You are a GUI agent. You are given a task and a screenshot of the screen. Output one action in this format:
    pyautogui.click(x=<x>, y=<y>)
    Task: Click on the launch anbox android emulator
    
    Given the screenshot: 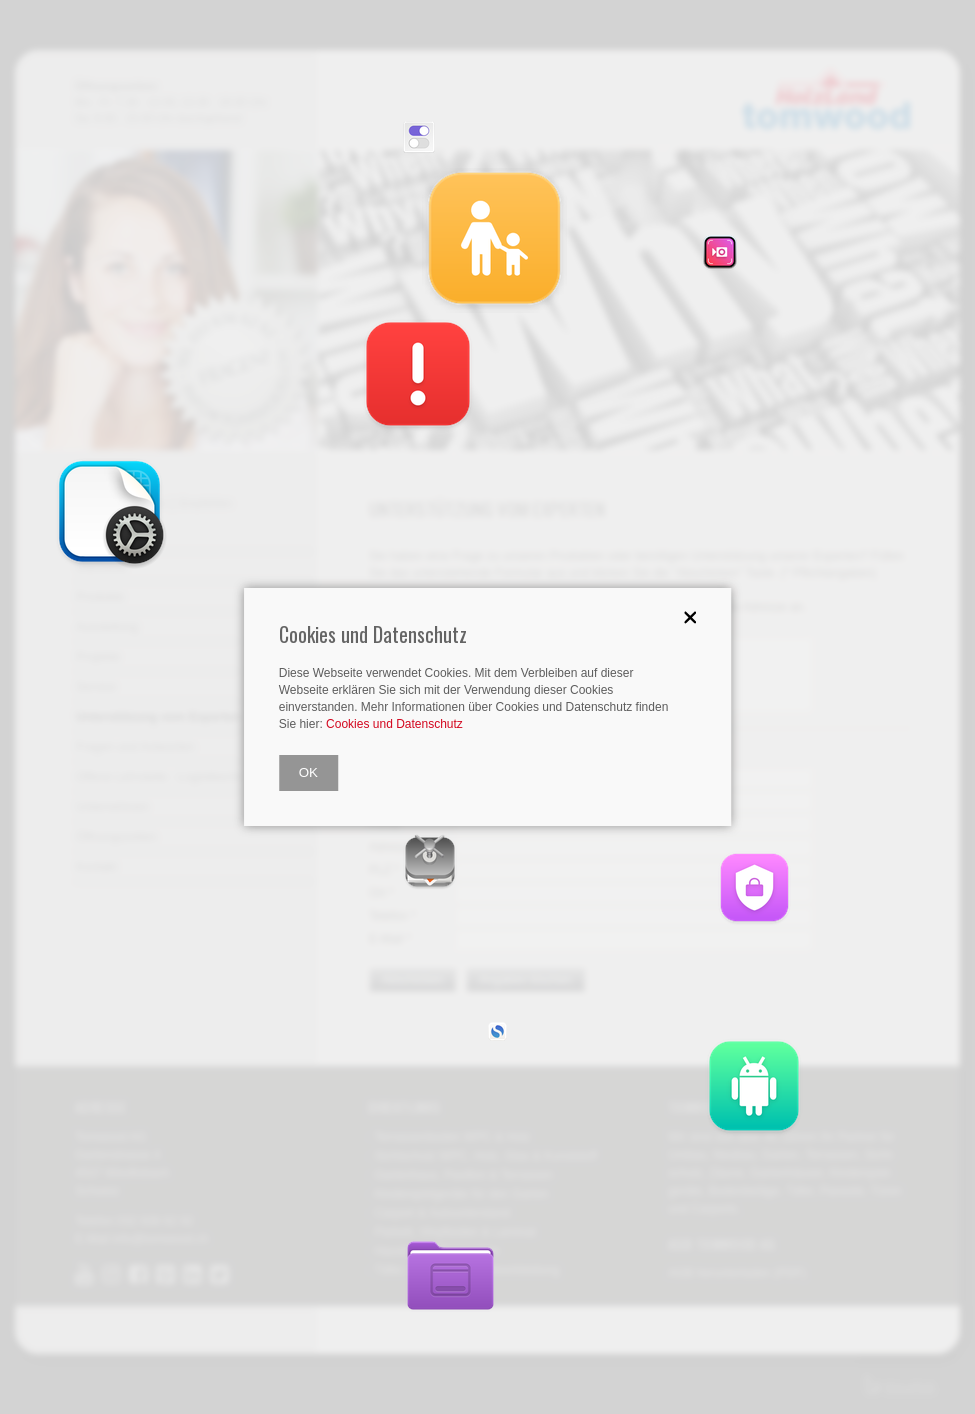 What is the action you would take?
    pyautogui.click(x=754, y=1086)
    